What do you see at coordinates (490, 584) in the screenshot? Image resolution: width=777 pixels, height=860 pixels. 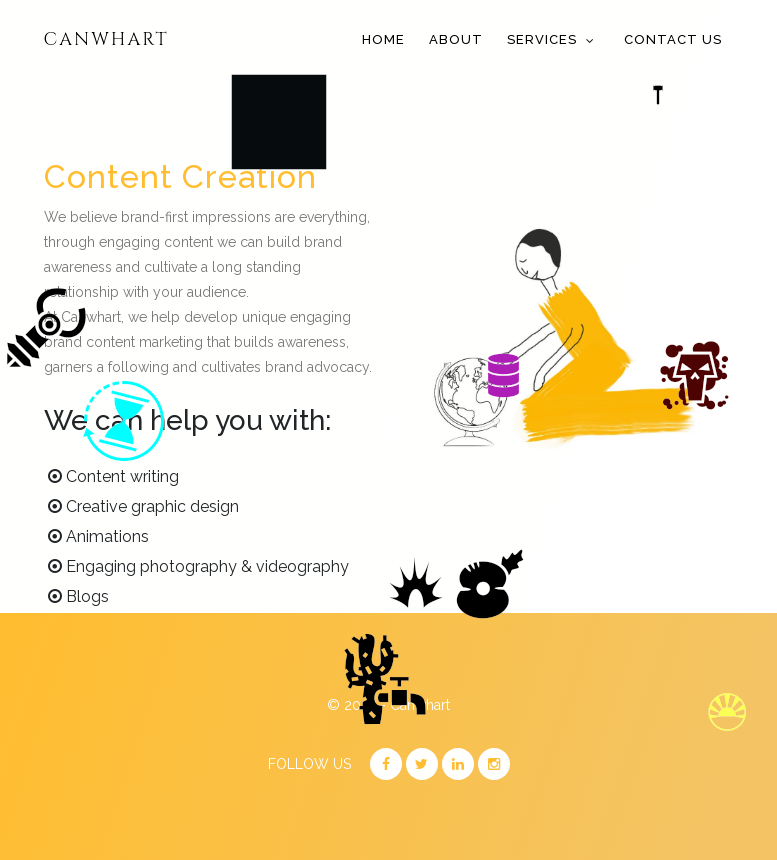 I see `poppy flower icon for remembrance or memorial features` at bounding box center [490, 584].